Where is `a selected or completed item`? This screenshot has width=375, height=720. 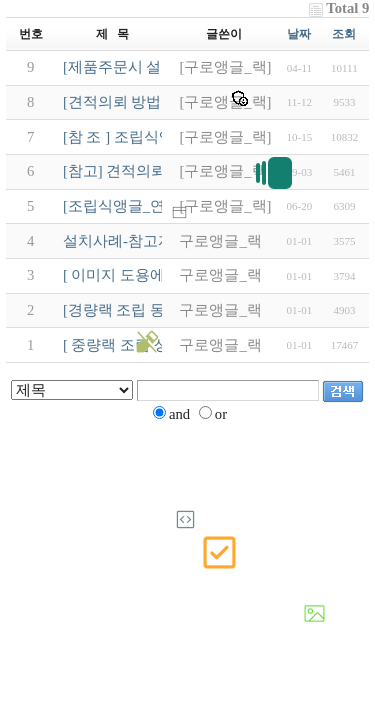 a selected or completed item is located at coordinates (219, 552).